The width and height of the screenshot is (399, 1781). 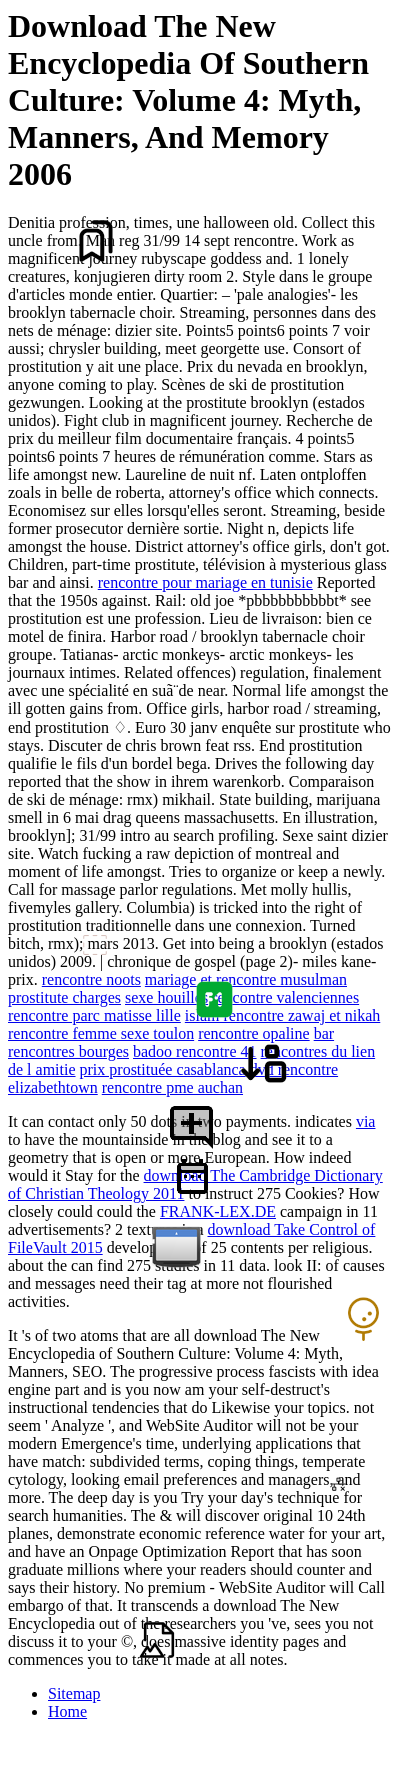 What do you see at coordinates (191, 1127) in the screenshot?
I see `add a new comment` at bounding box center [191, 1127].